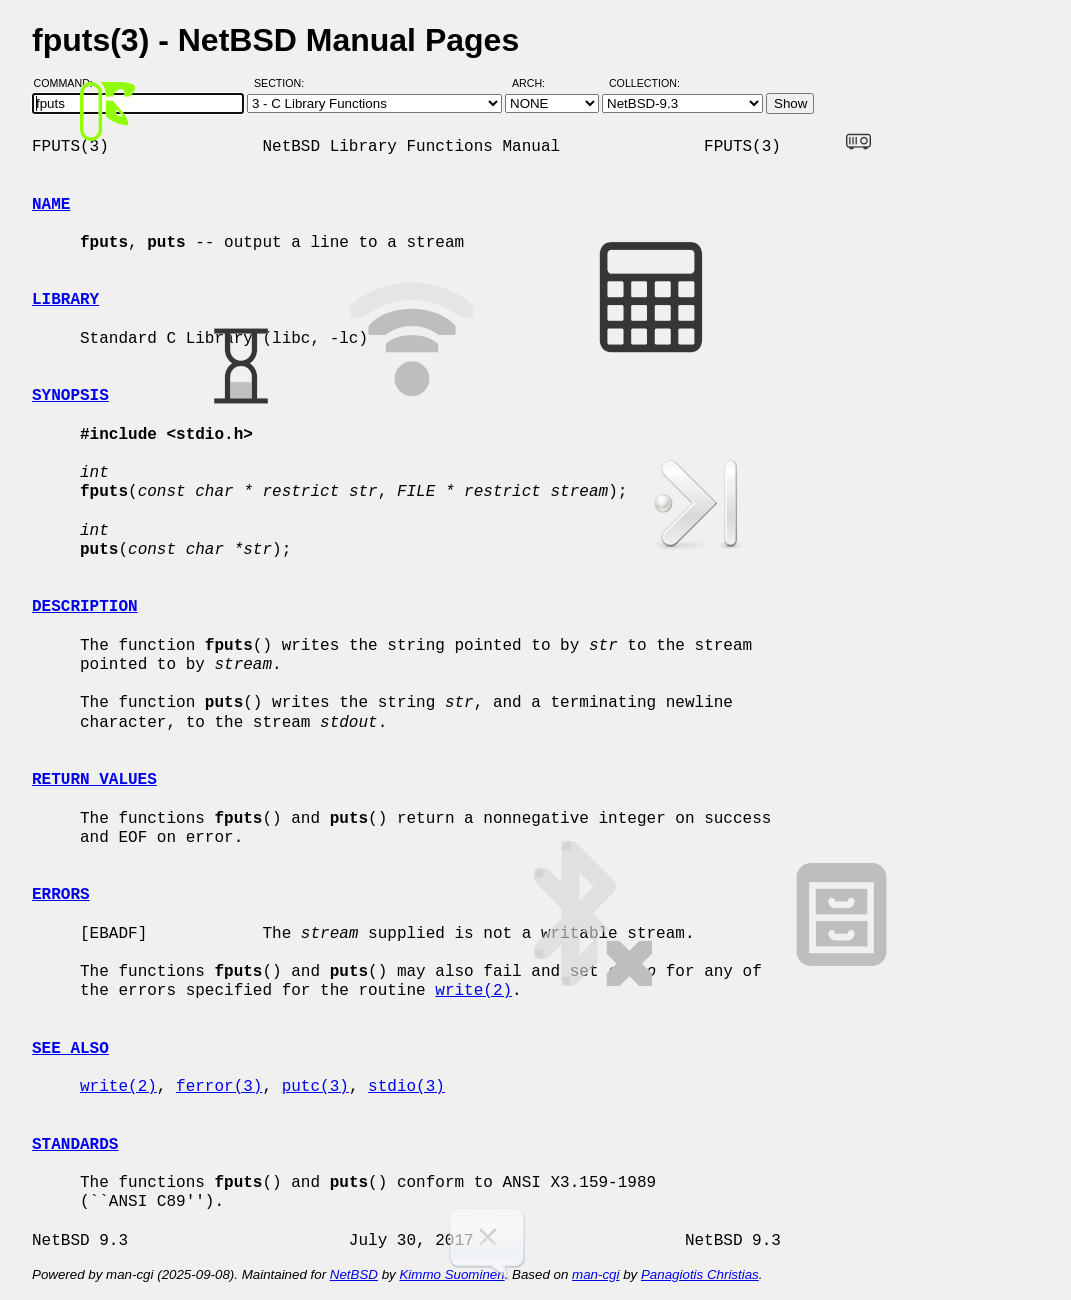  What do you see at coordinates (841, 914) in the screenshot?
I see `open the file manager application` at bounding box center [841, 914].